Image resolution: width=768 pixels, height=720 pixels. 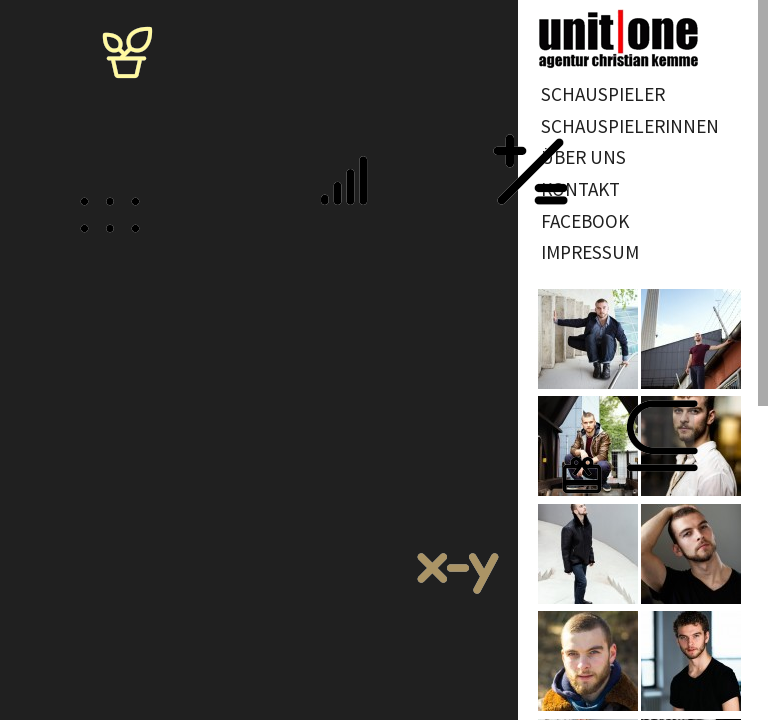 What do you see at coordinates (458, 568) in the screenshot?
I see `subtract y value from x in a calculation` at bounding box center [458, 568].